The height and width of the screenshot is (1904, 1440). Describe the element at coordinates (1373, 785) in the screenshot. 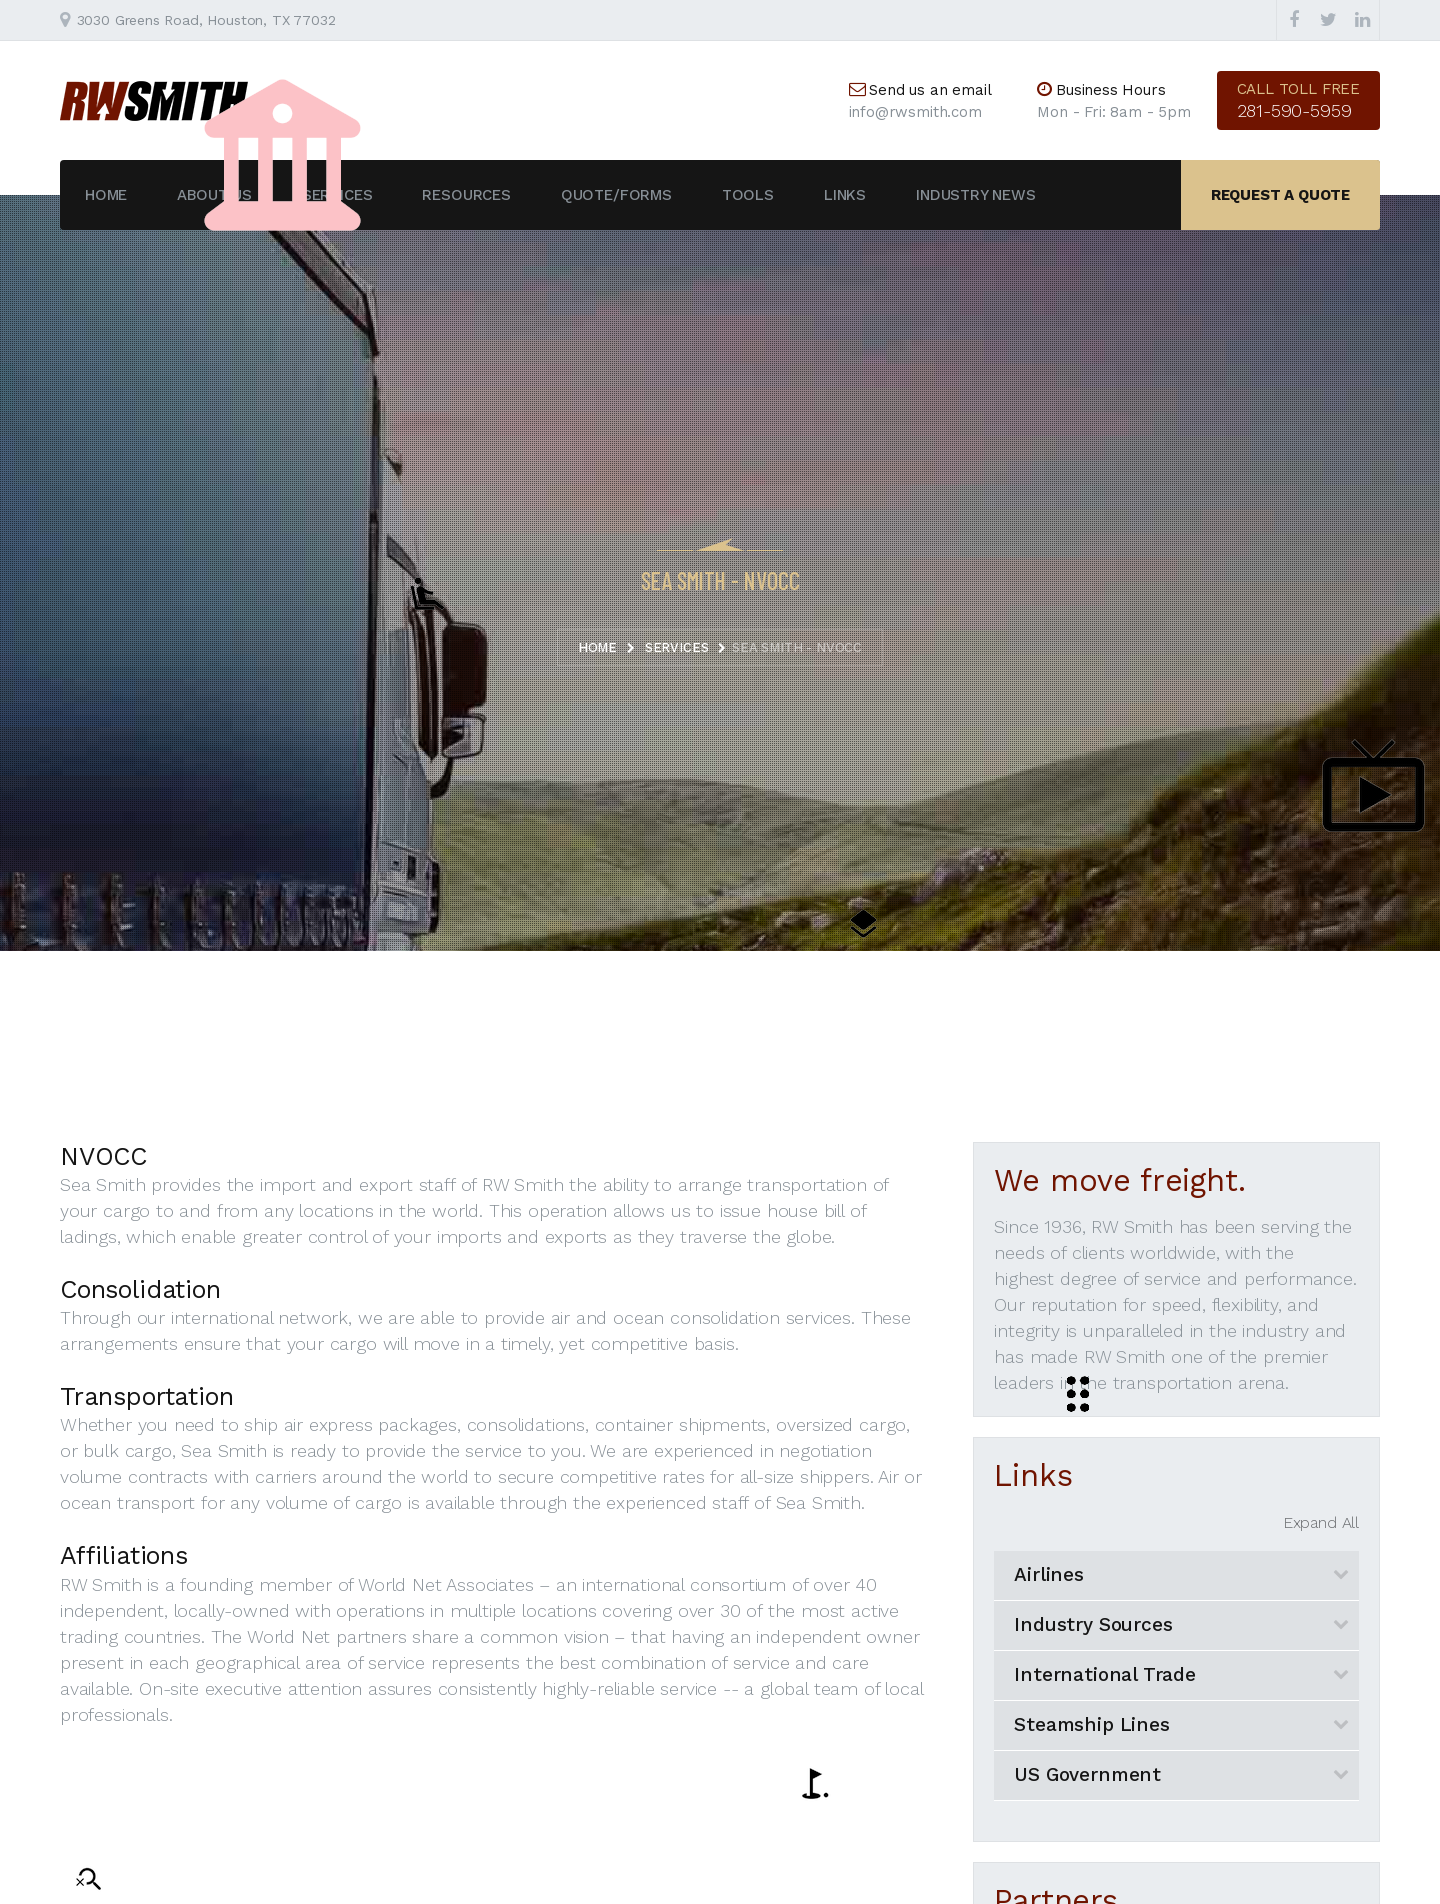

I see `watch live television or streaming content` at that location.